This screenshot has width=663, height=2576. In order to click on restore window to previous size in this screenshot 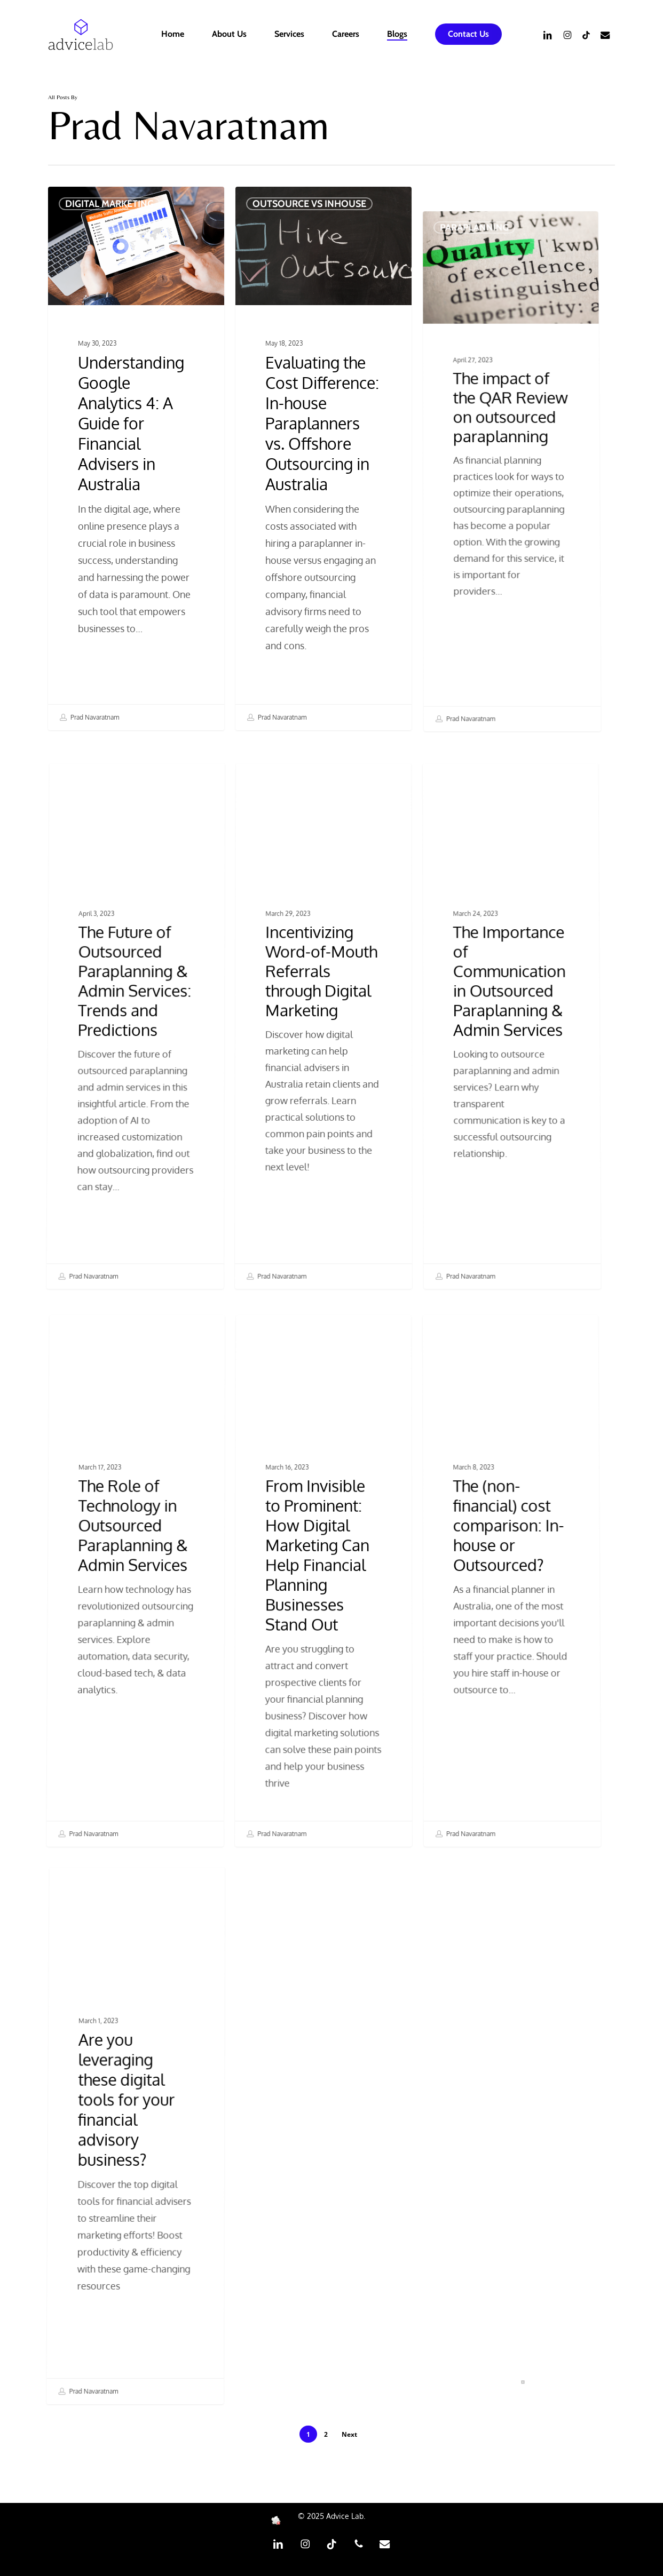, I will do `click(523, 2382)`.